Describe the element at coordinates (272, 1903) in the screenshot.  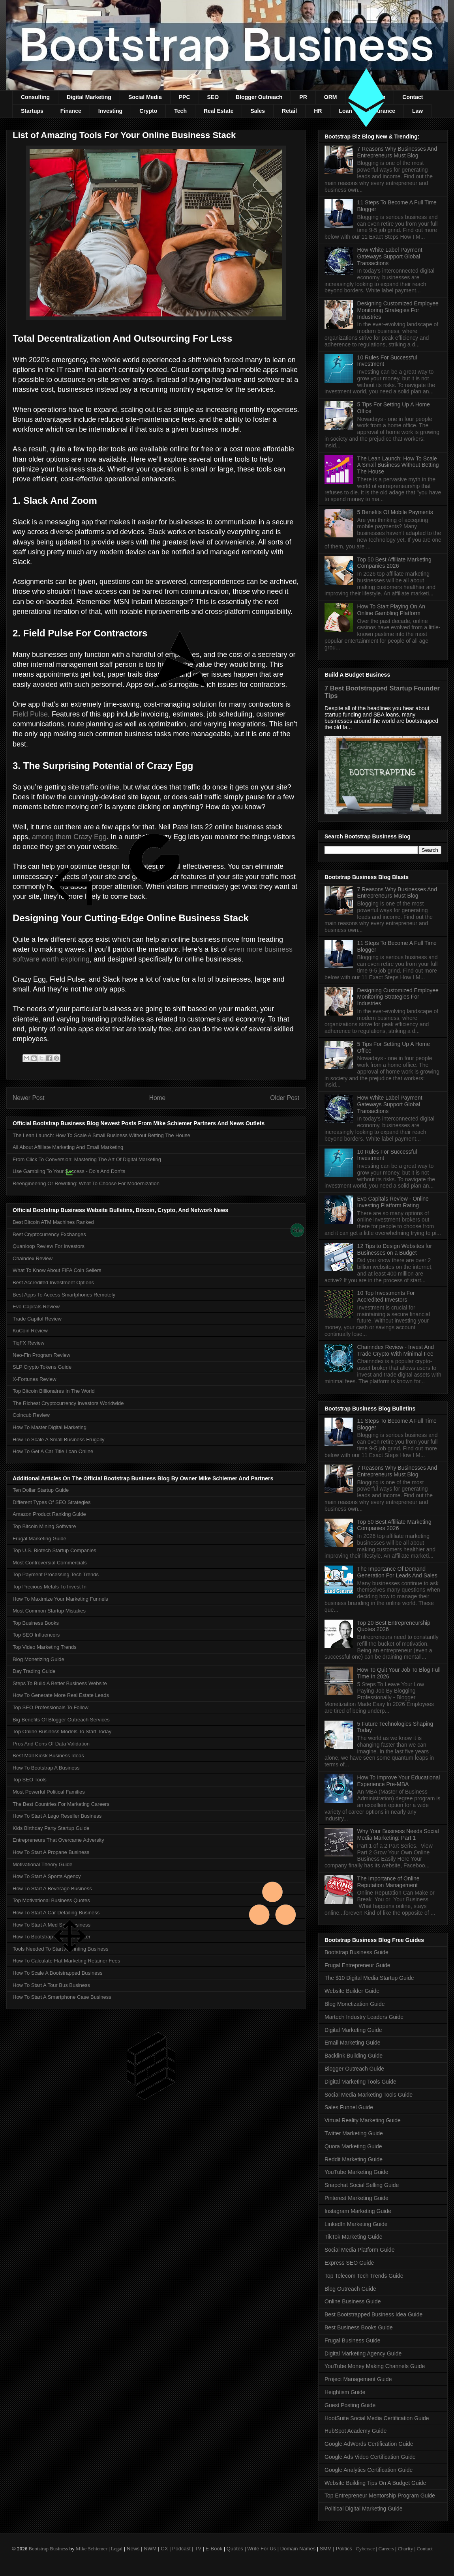
I see `open asana project management app` at that location.